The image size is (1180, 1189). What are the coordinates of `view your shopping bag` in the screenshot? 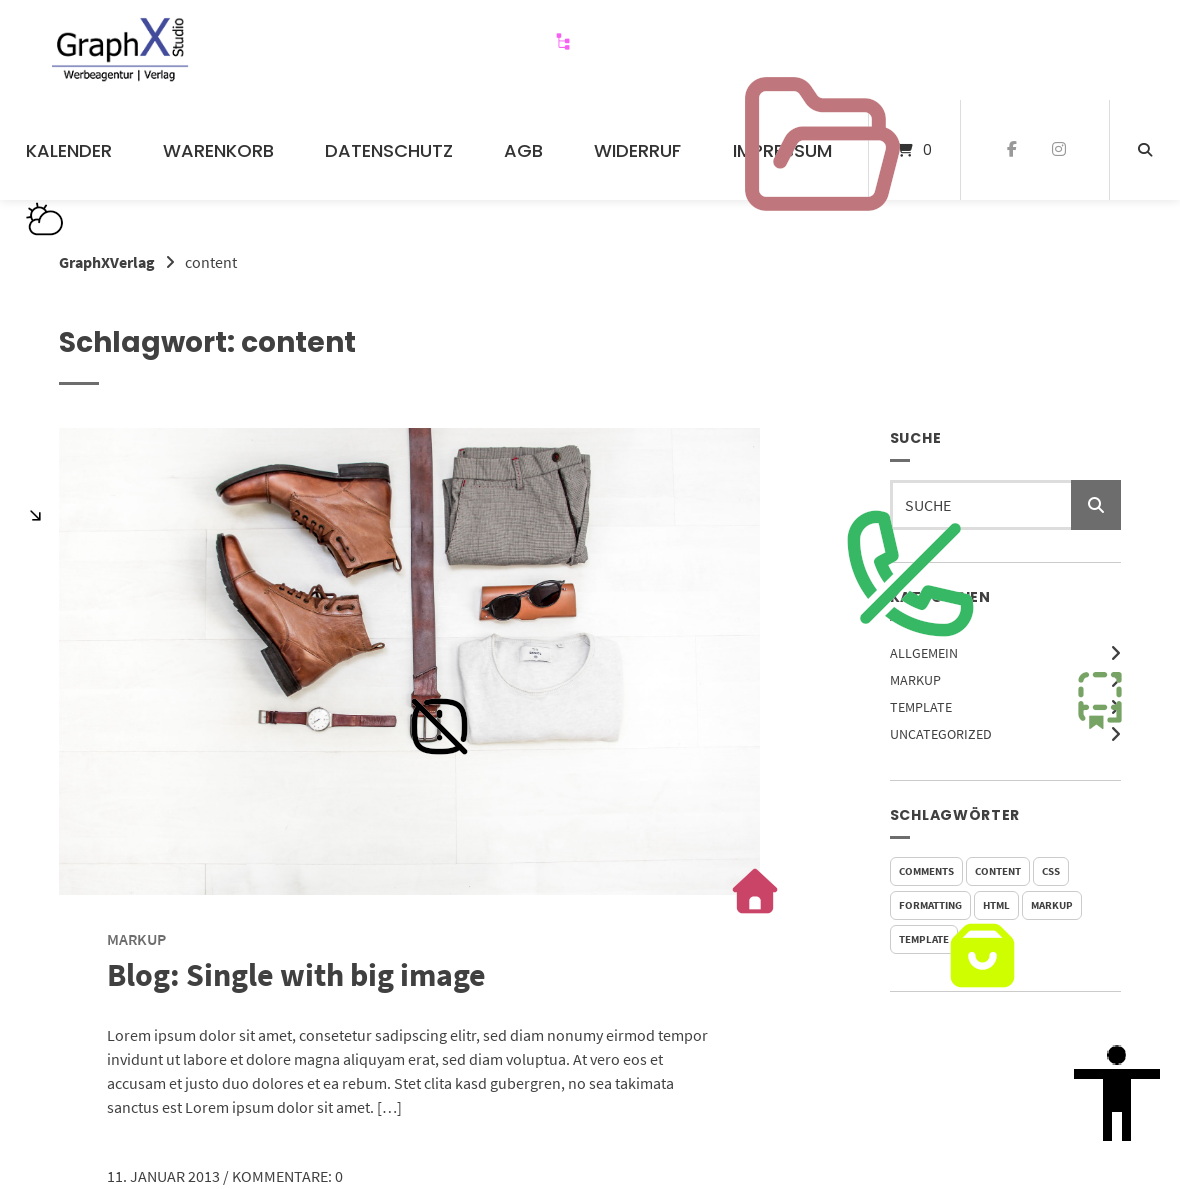 It's located at (982, 955).